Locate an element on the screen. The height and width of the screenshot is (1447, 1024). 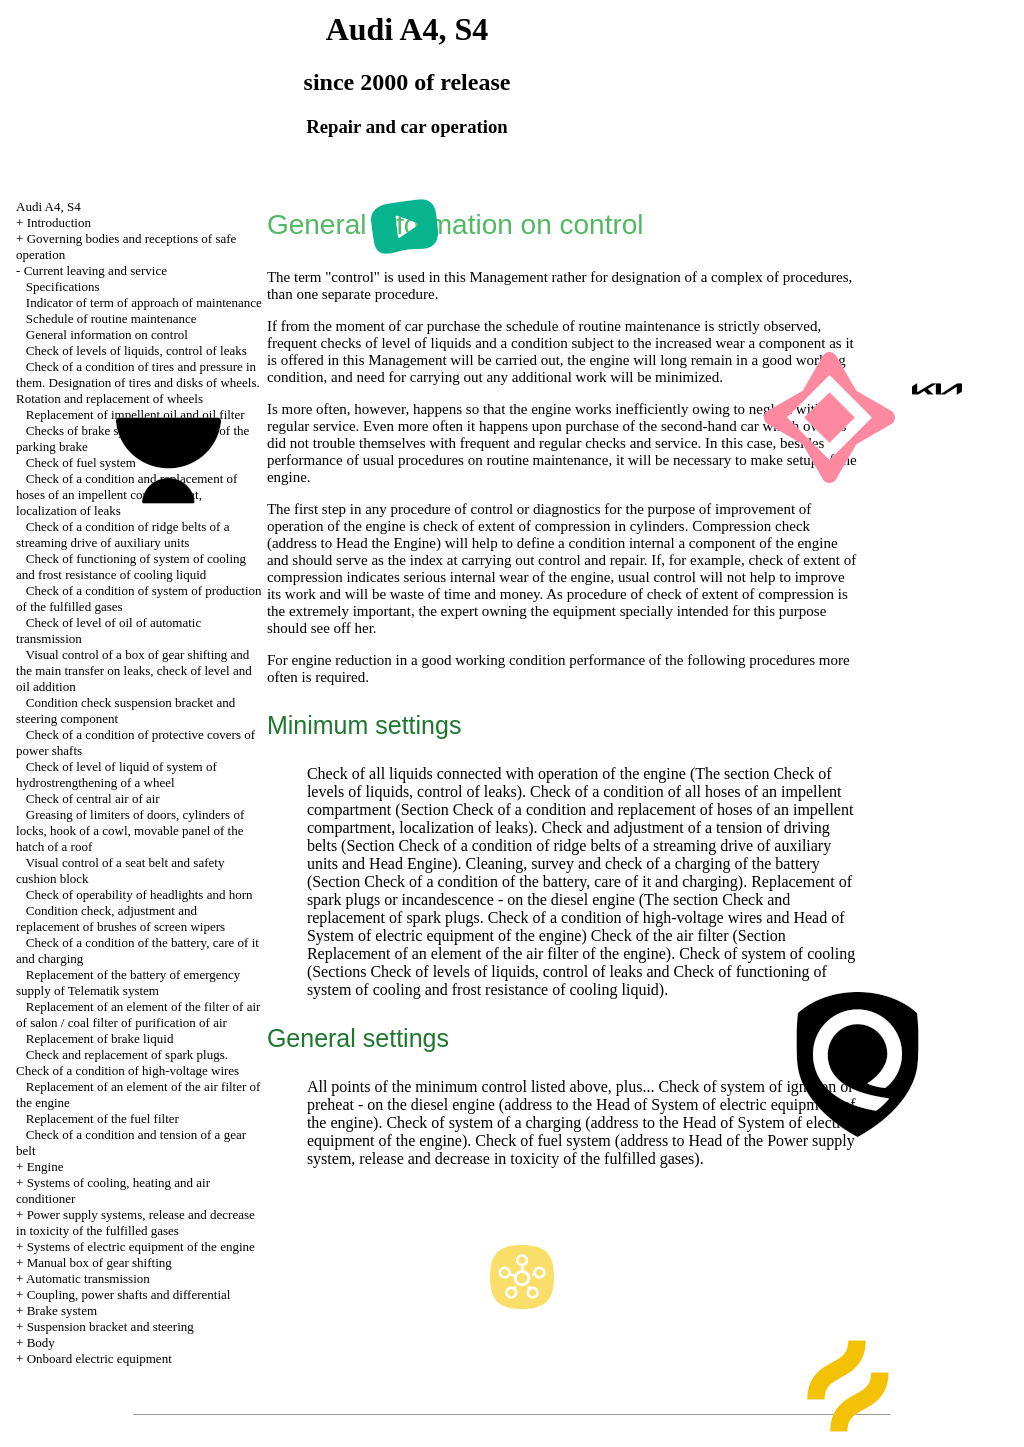
open the SmartThings app is located at coordinates (522, 1277).